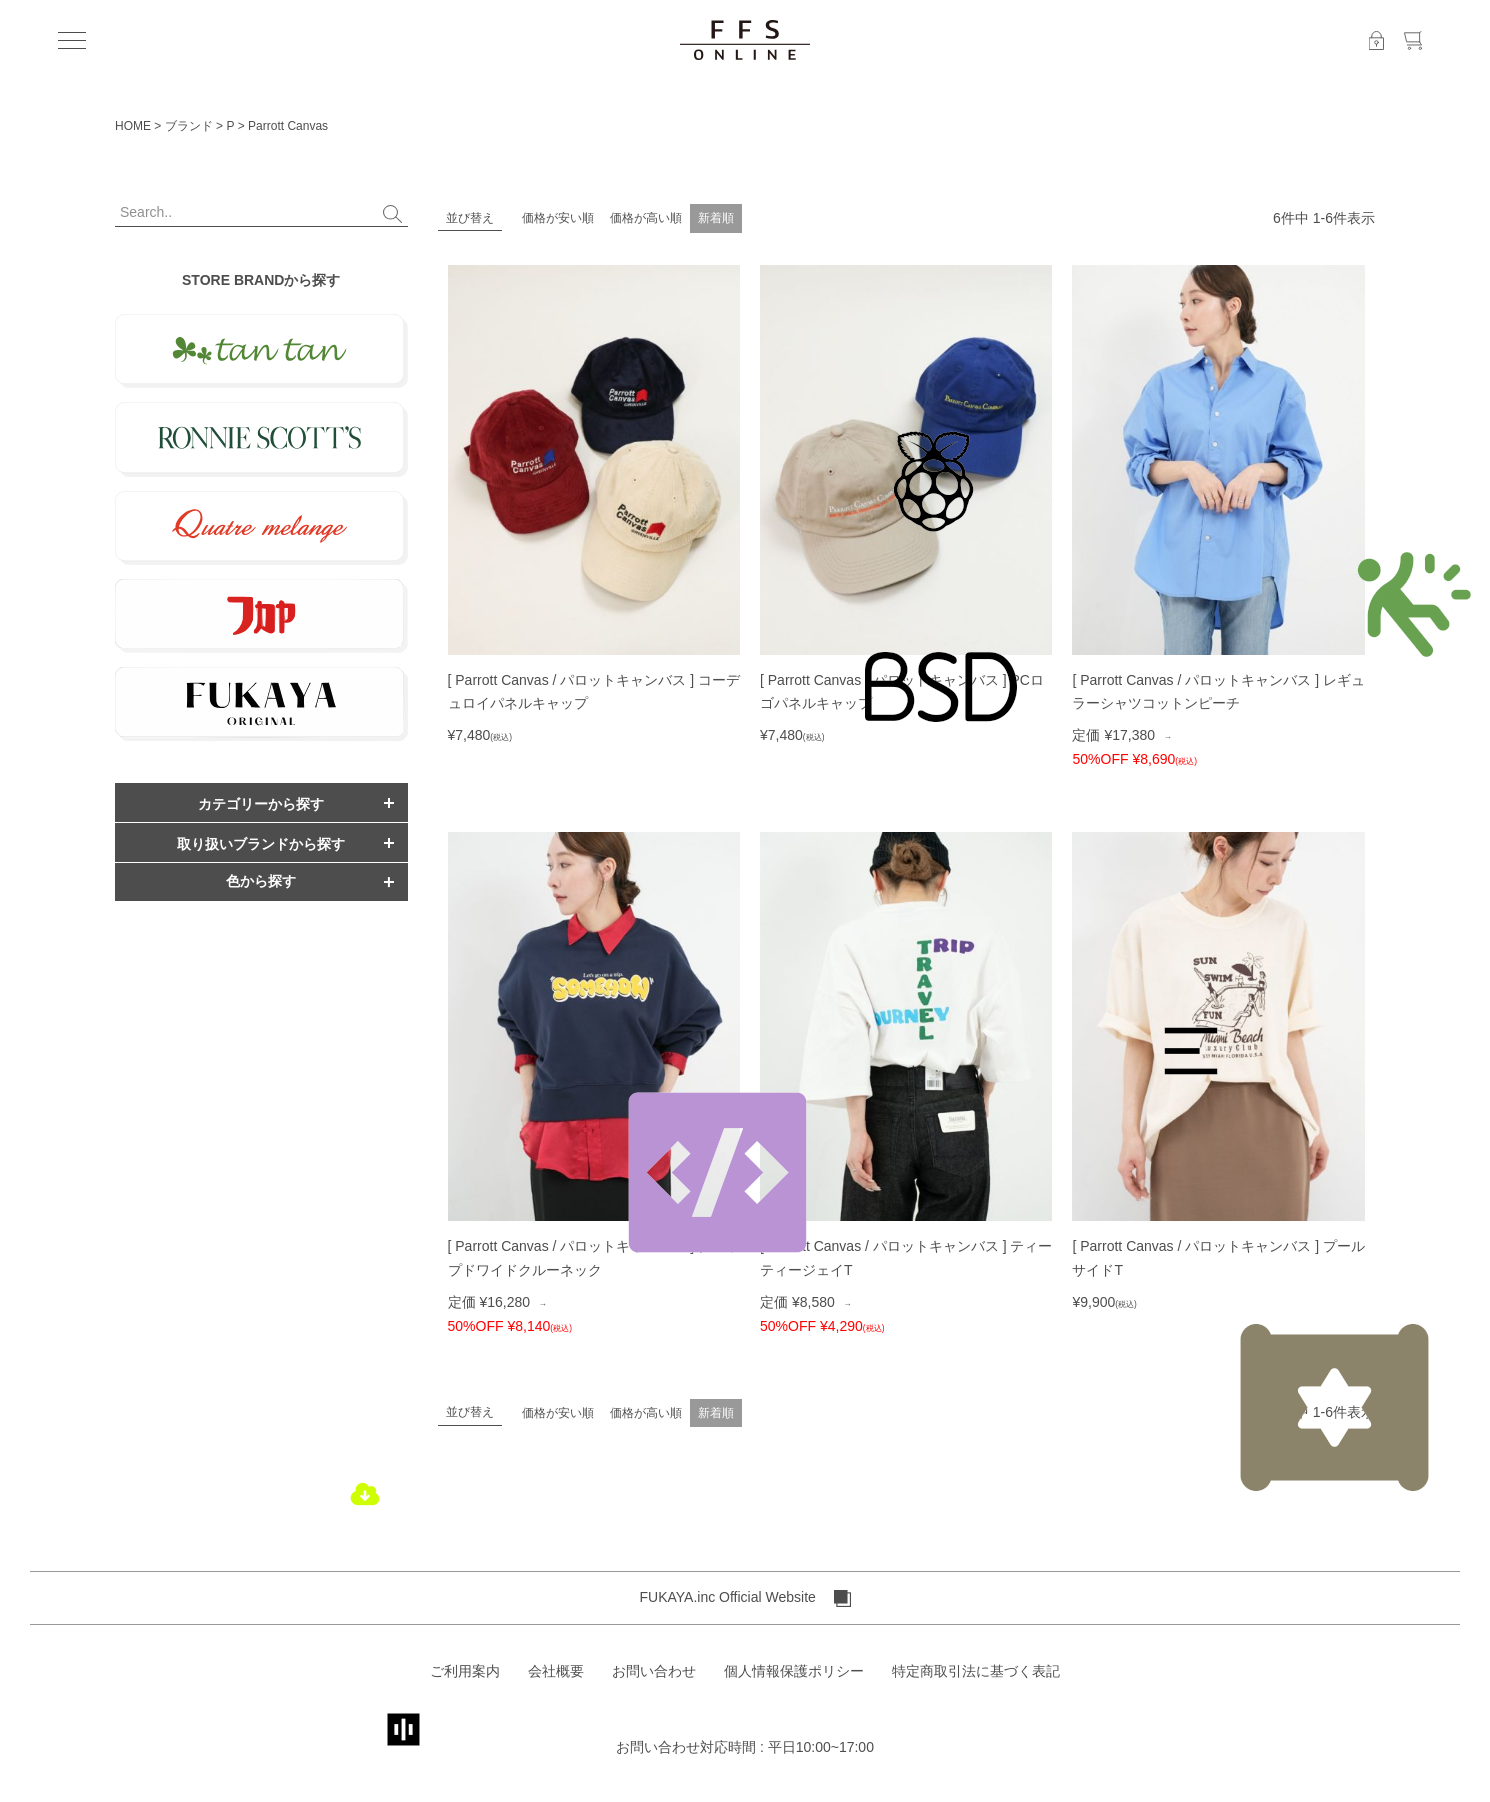 The height and width of the screenshot is (1802, 1490). Describe the element at coordinates (933, 481) in the screenshot. I see `raspberry pi brand logo` at that location.